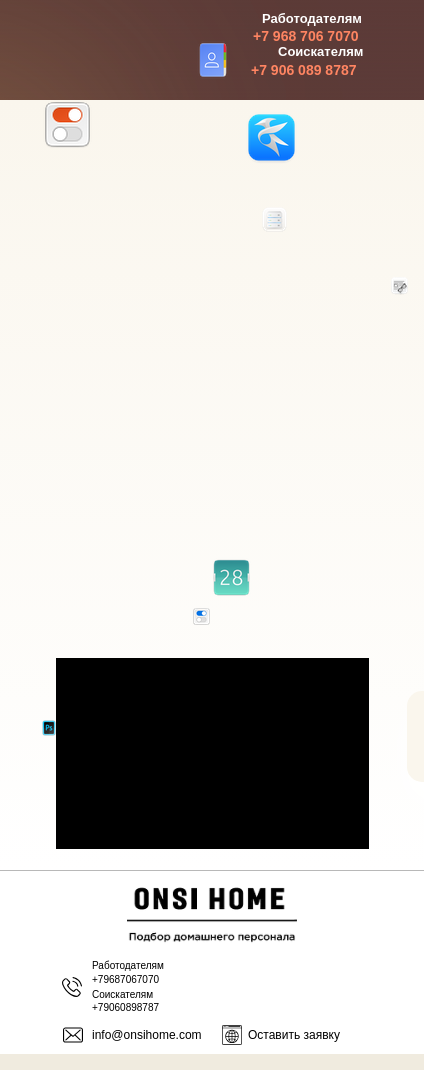 This screenshot has height=1070, width=424. Describe the element at coordinates (271, 137) in the screenshot. I see `open kate text editor` at that location.